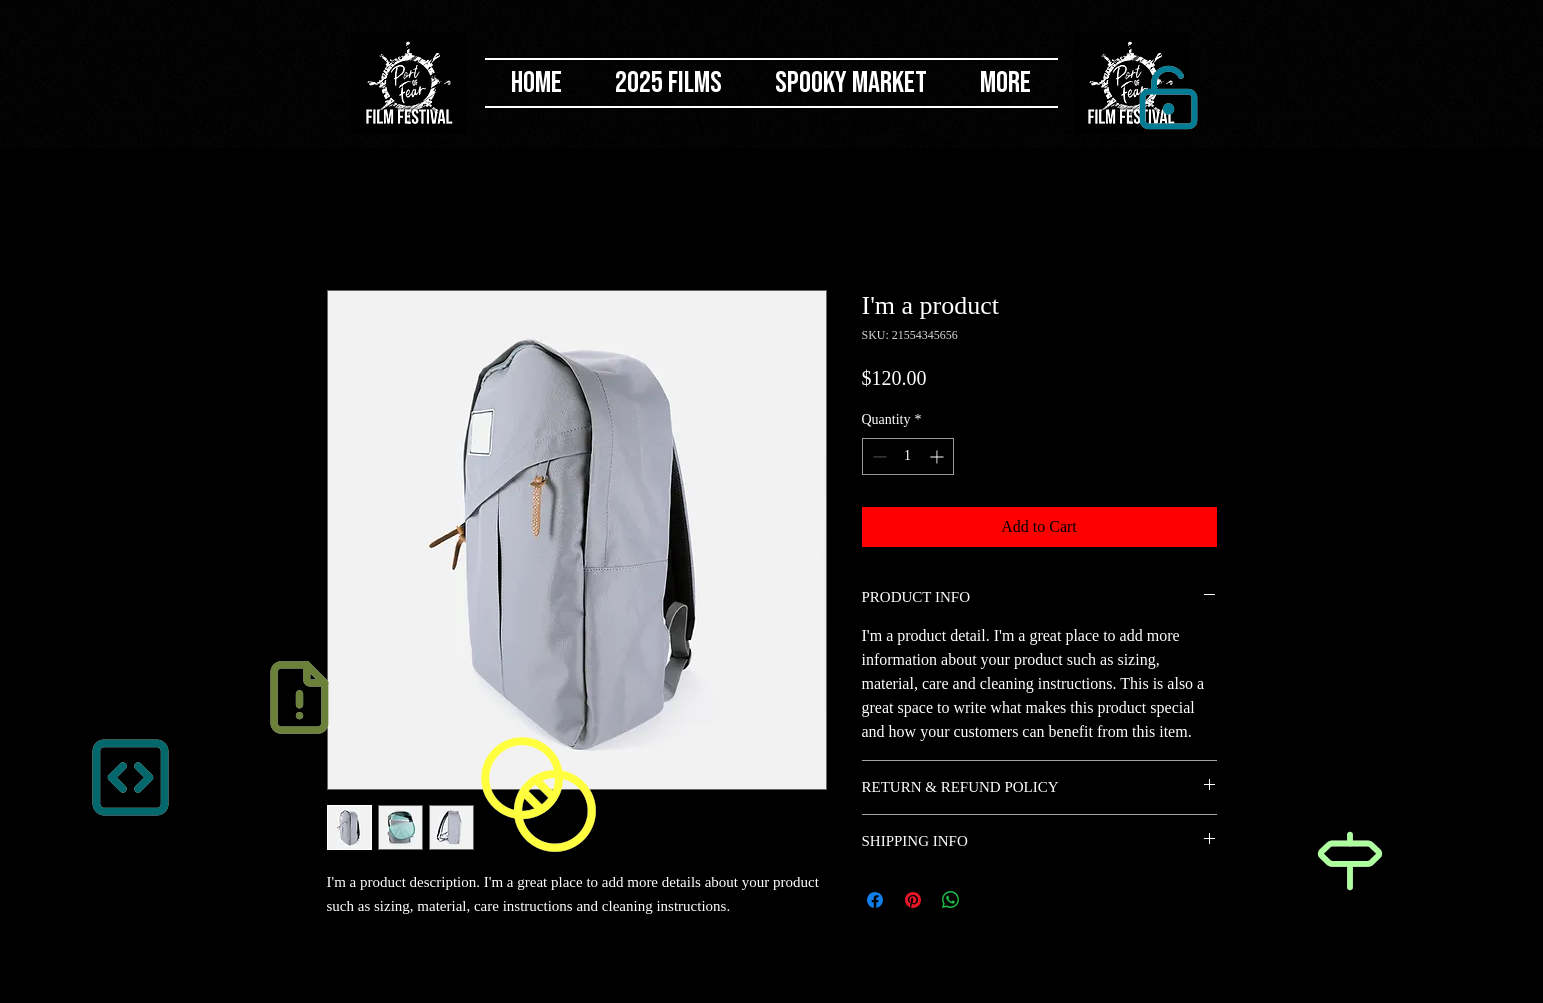 This screenshot has width=1543, height=1003. What do you see at coordinates (299, 697) in the screenshot?
I see `indicates a file with an error or warning` at bounding box center [299, 697].